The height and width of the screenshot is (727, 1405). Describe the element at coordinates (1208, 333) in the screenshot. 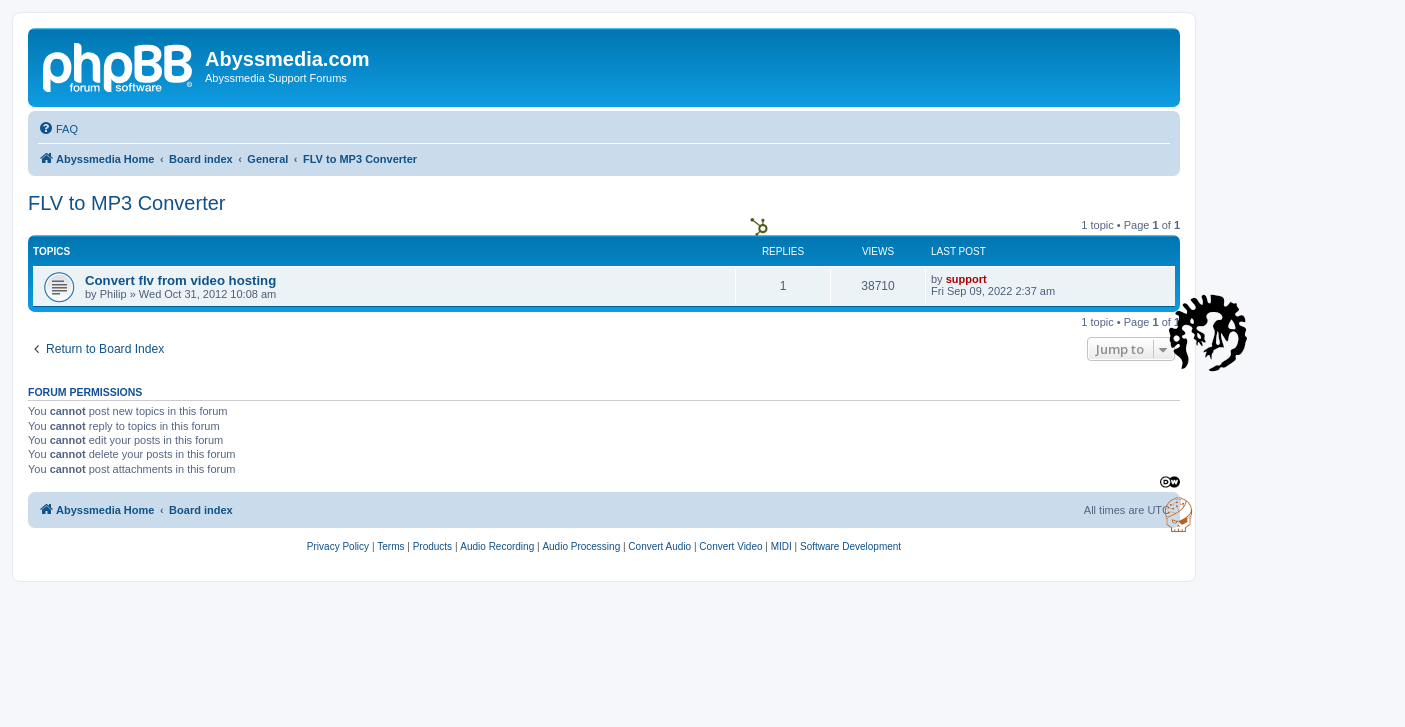

I see `paradox interactive company logo` at that location.